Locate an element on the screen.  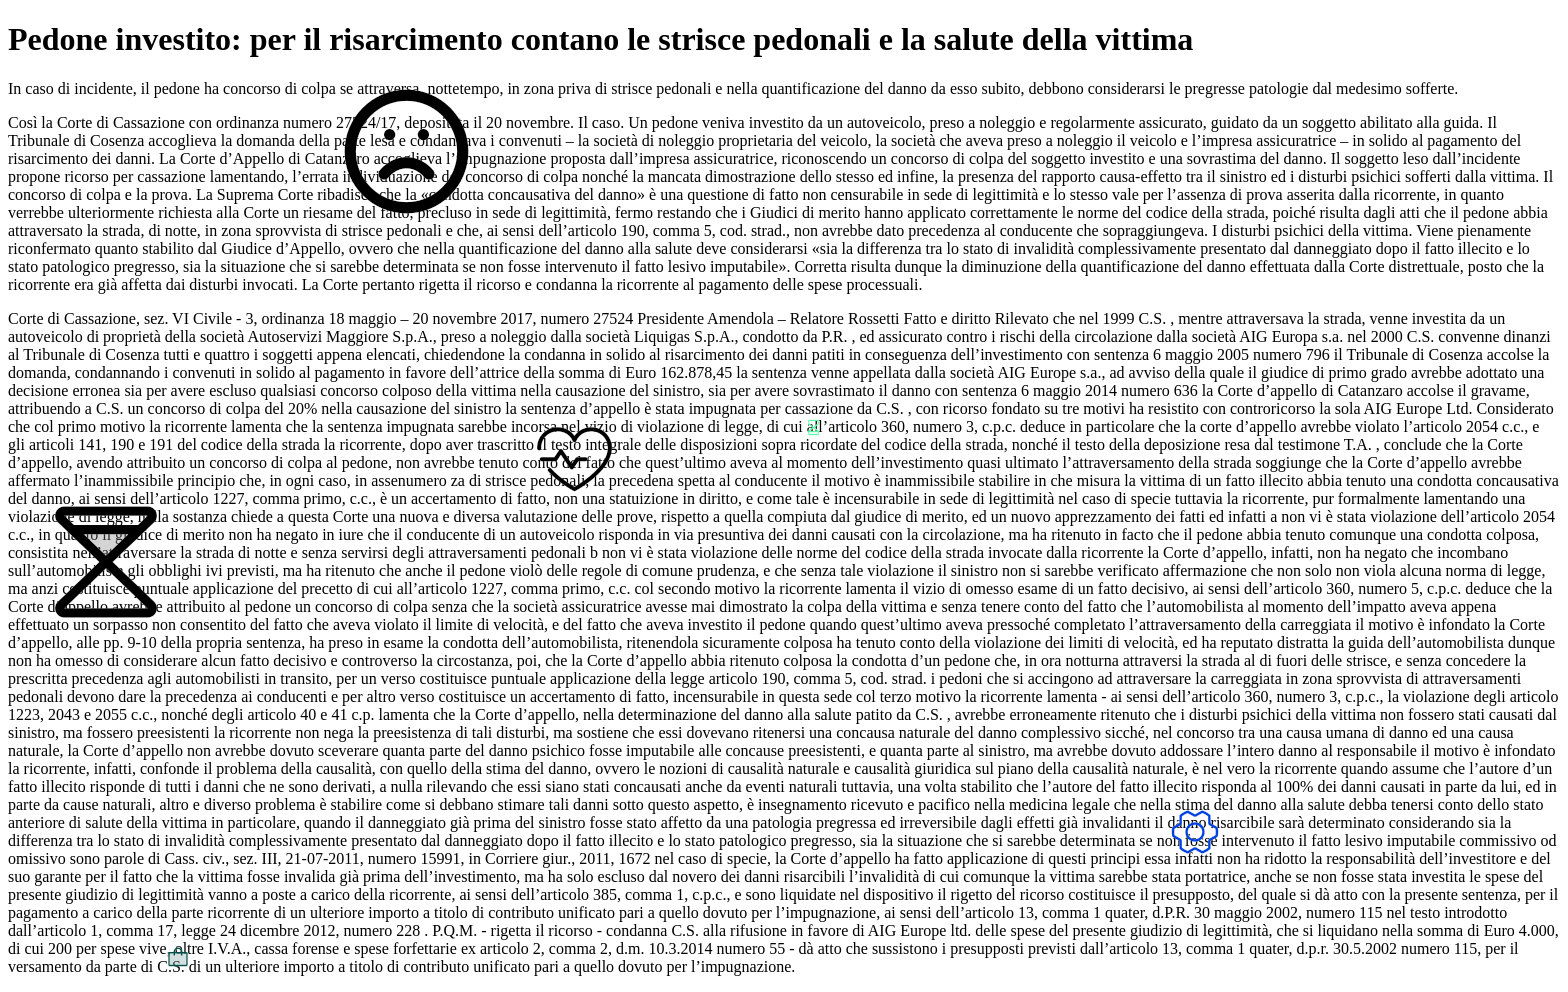
submit negative feedback or rating is located at coordinates (406, 151).